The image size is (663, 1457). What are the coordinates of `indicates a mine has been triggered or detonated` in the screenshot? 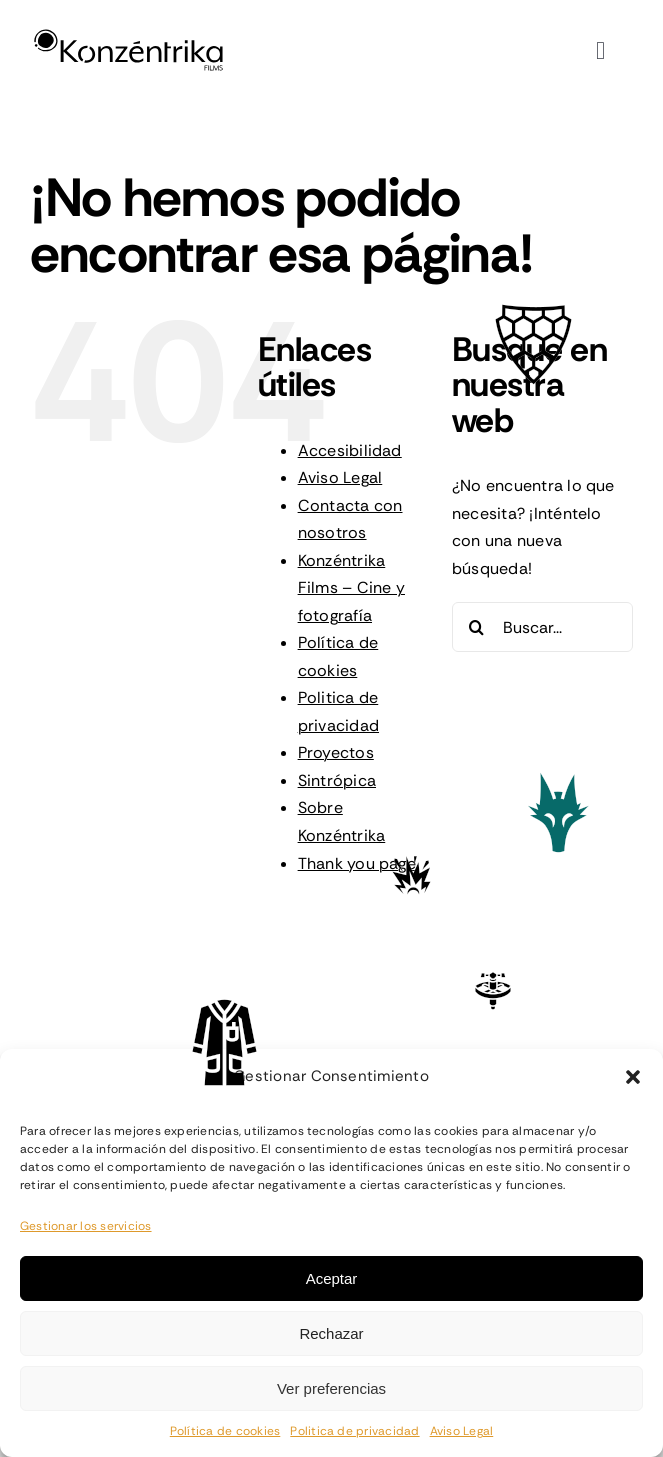 It's located at (411, 875).